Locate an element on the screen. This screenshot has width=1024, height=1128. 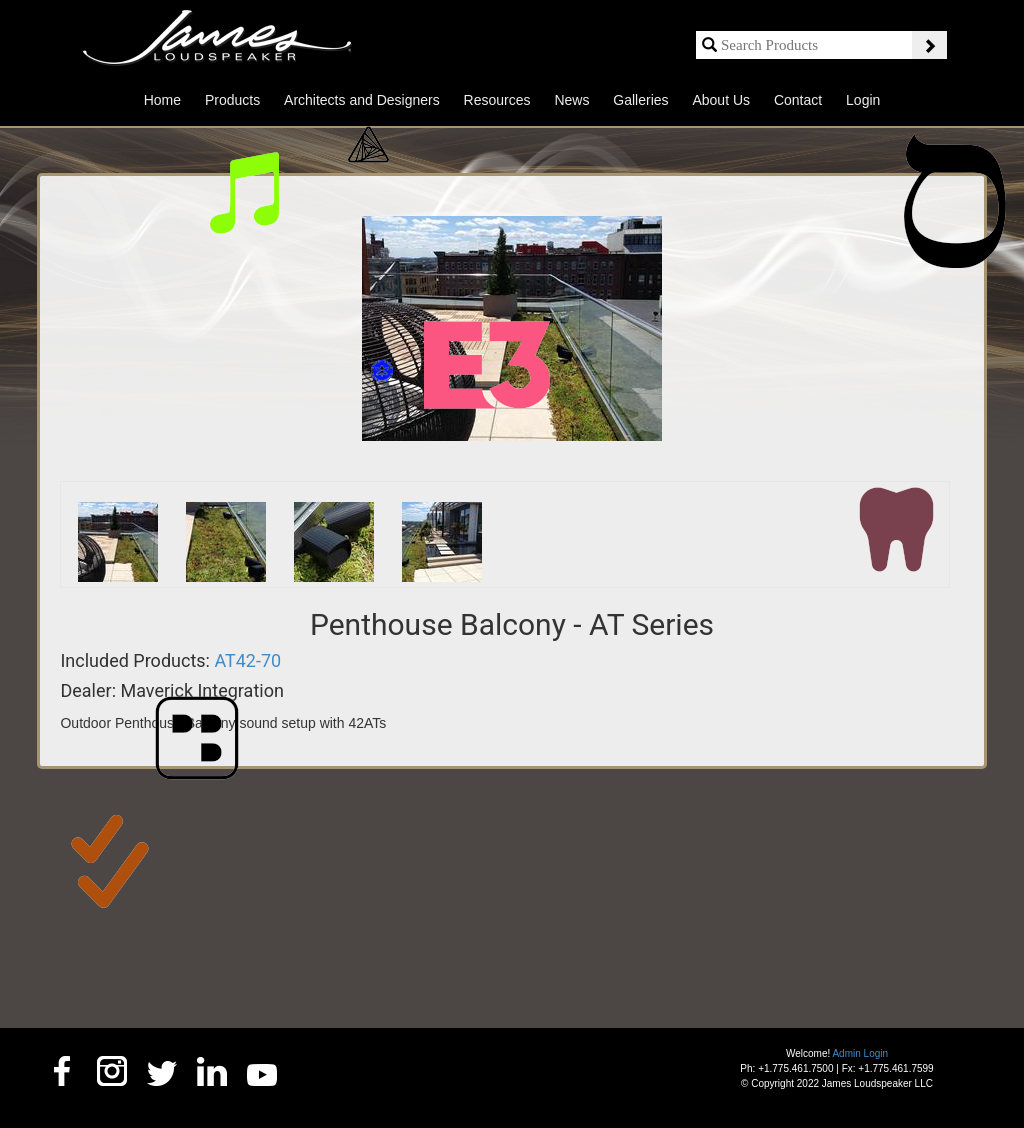
access dental or oral health information is located at coordinates (896, 529).